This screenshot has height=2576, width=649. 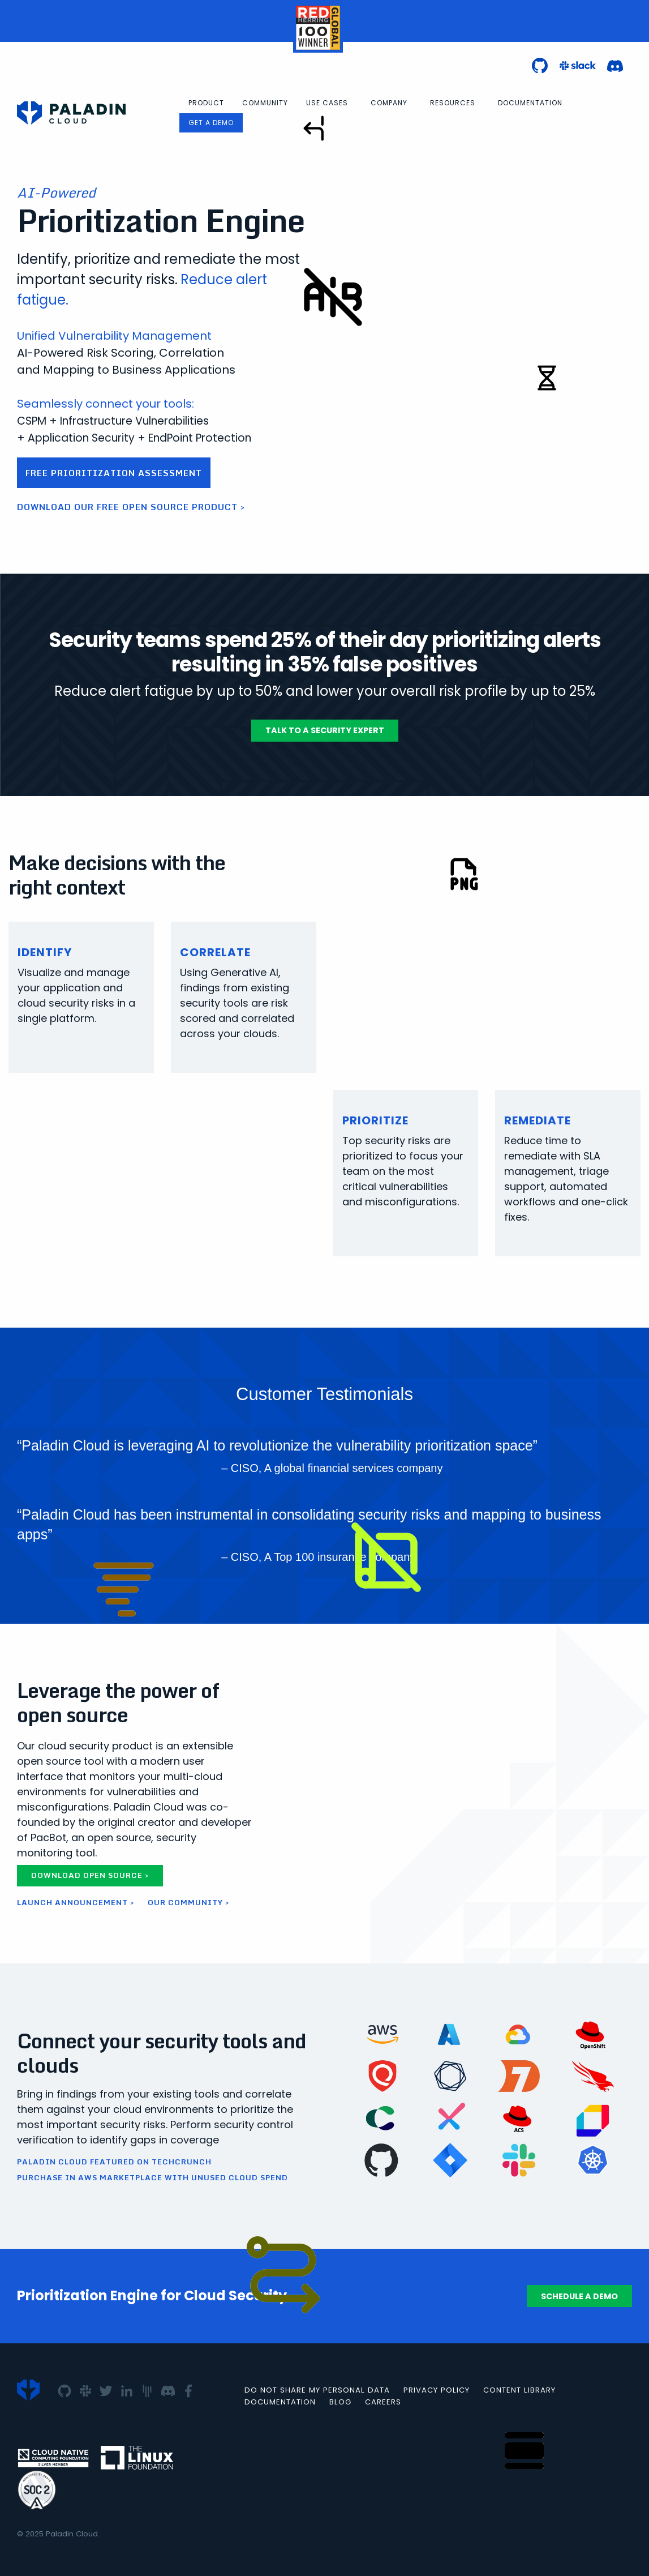 I want to click on indicates tornado warning or severe weather alert, so click(x=123, y=1589).